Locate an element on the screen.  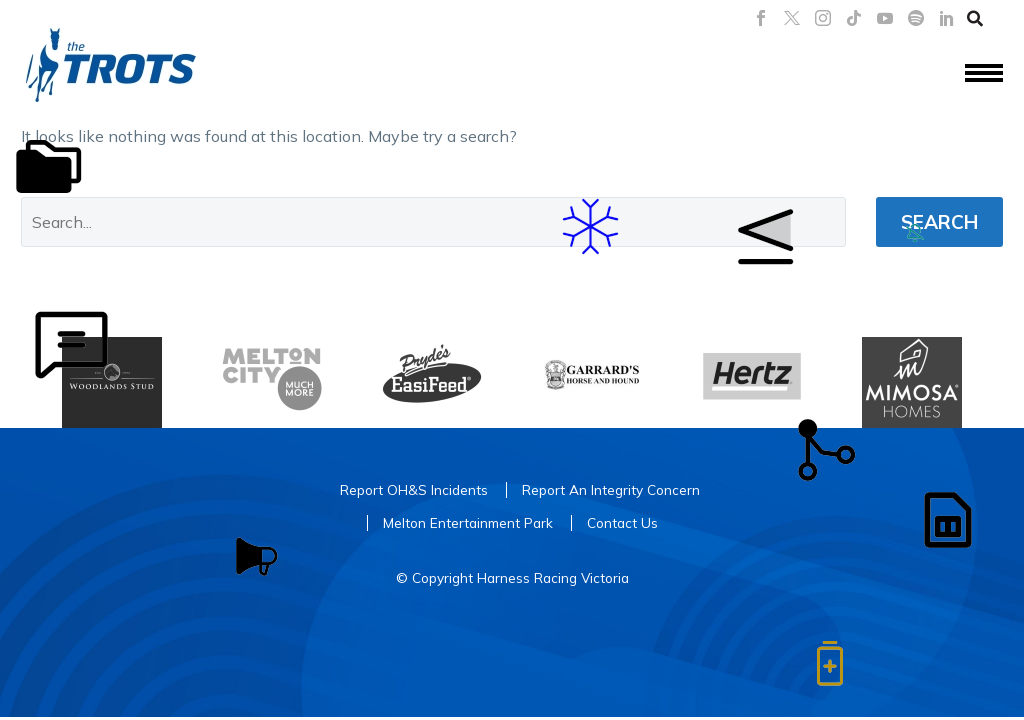
manage sim card settings is located at coordinates (948, 520).